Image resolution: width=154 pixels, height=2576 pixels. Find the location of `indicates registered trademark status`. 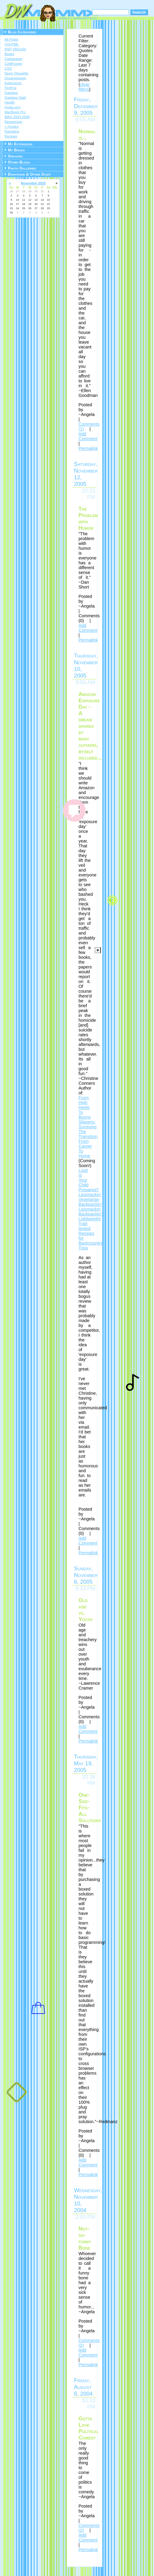

indicates registered trademark status is located at coordinates (112, 900).